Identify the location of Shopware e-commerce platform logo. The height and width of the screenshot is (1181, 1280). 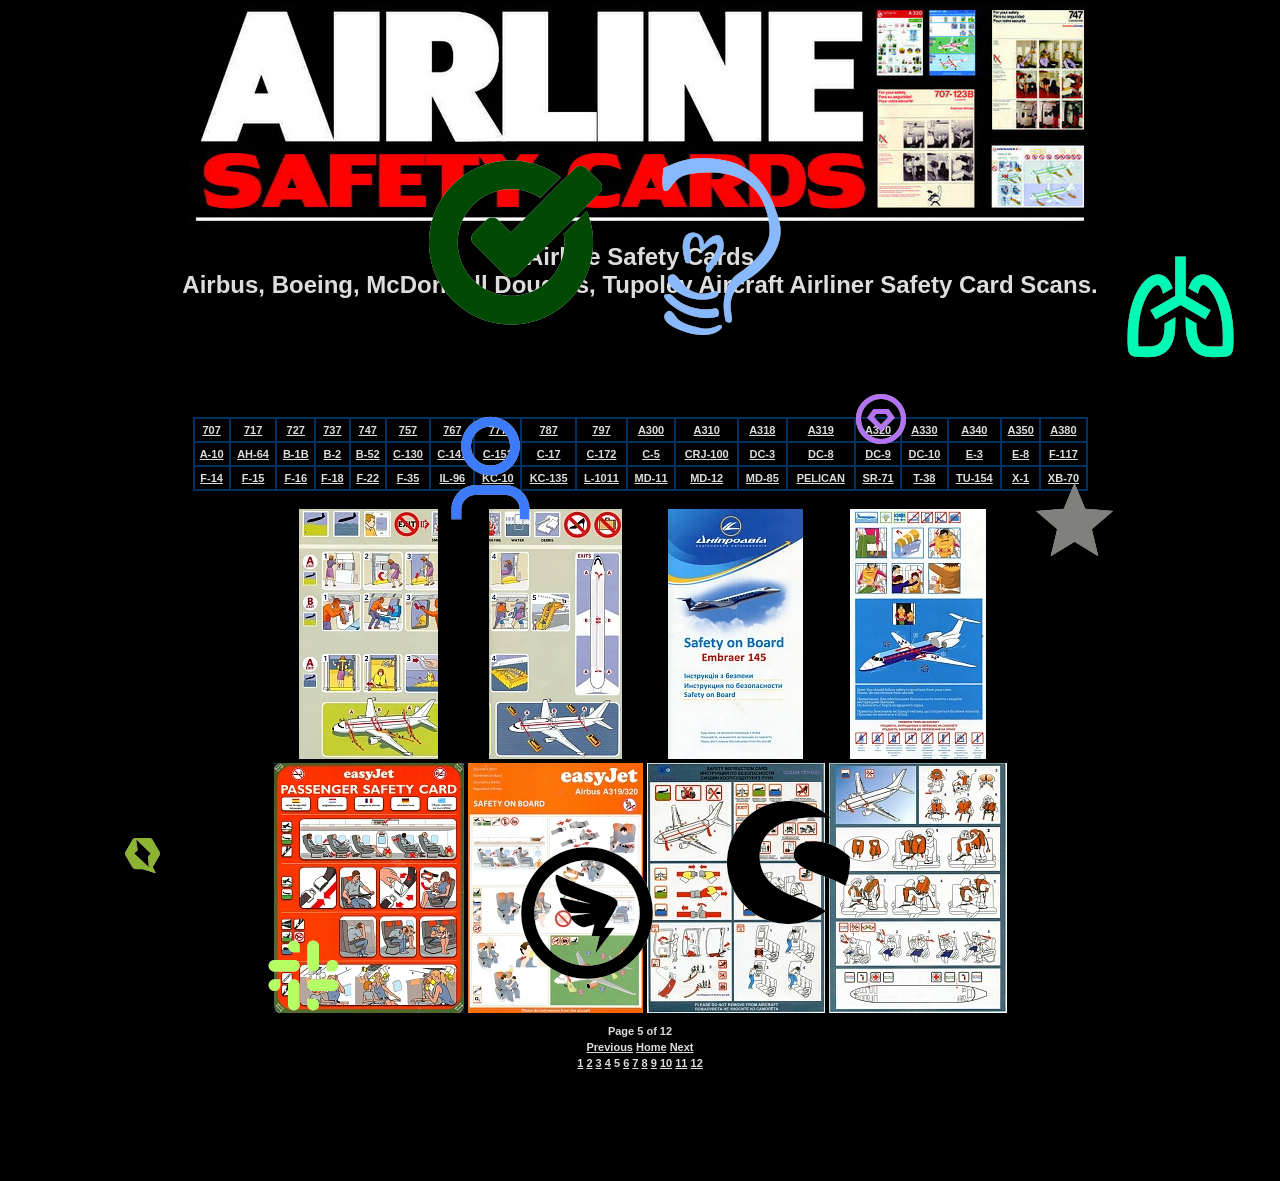
(788, 862).